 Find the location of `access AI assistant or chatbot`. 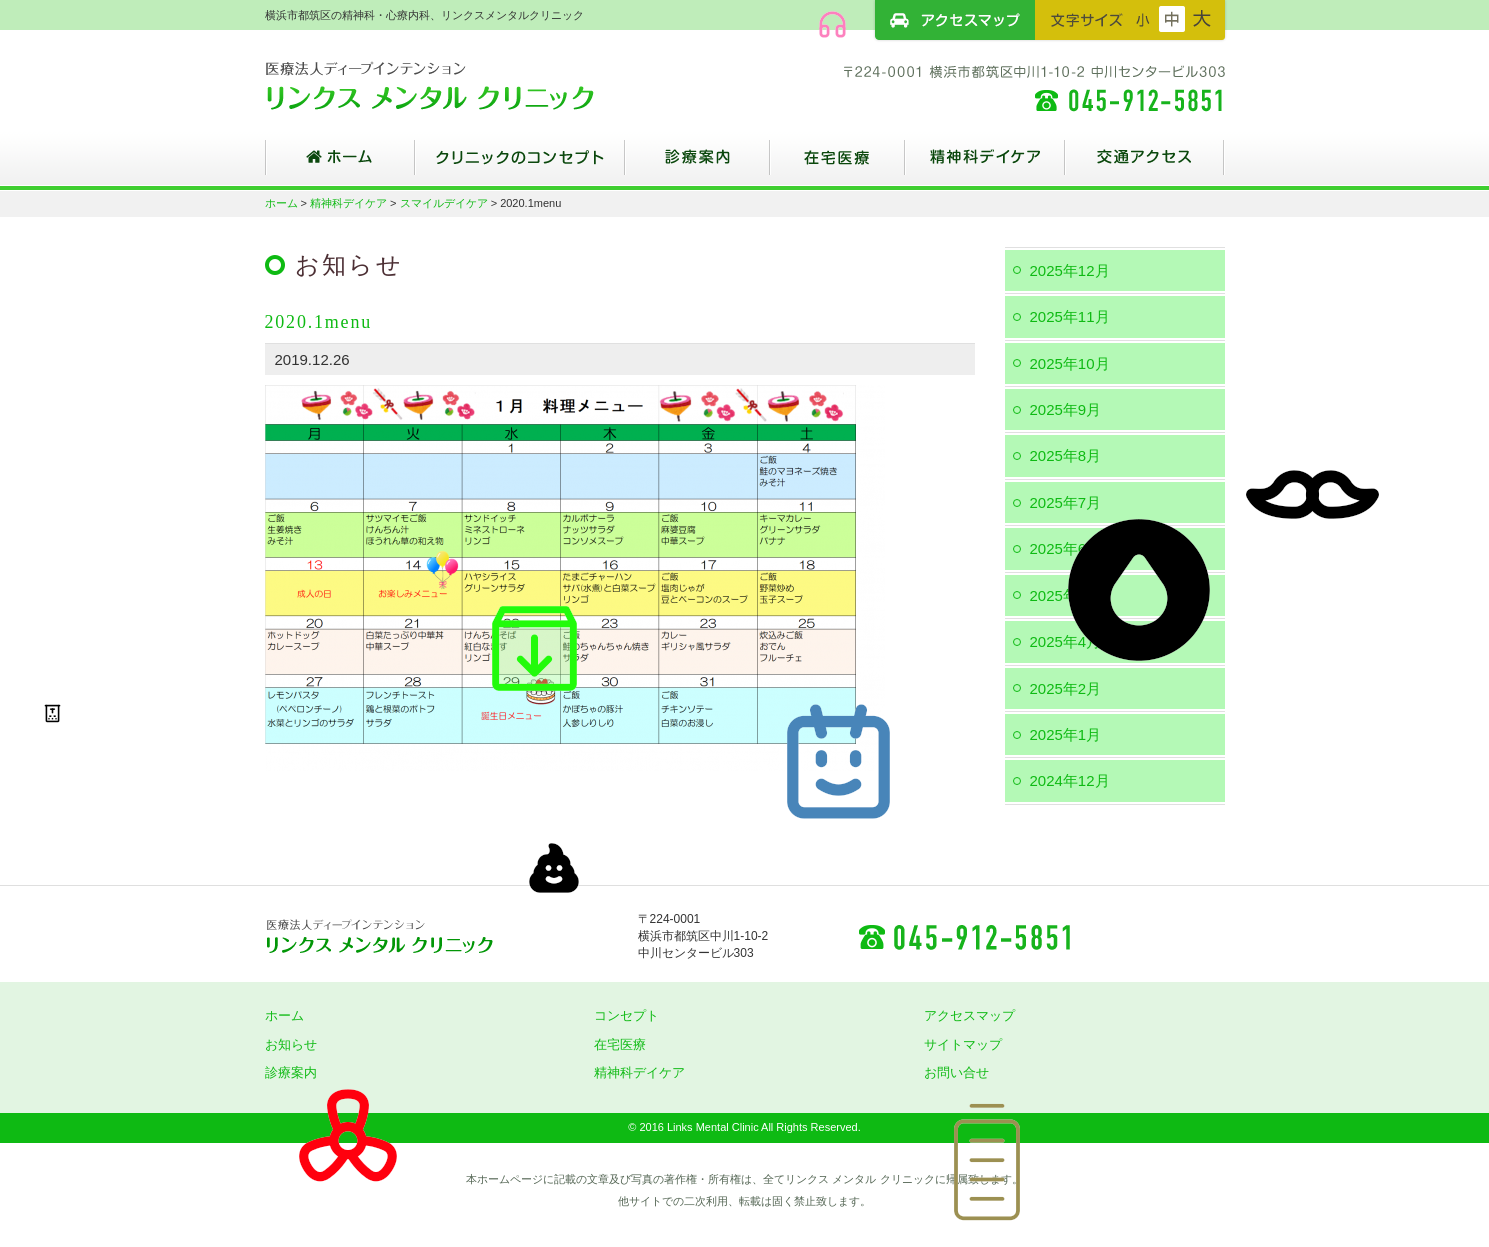

access AI assistant or chatbot is located at coordinates (838, 761).